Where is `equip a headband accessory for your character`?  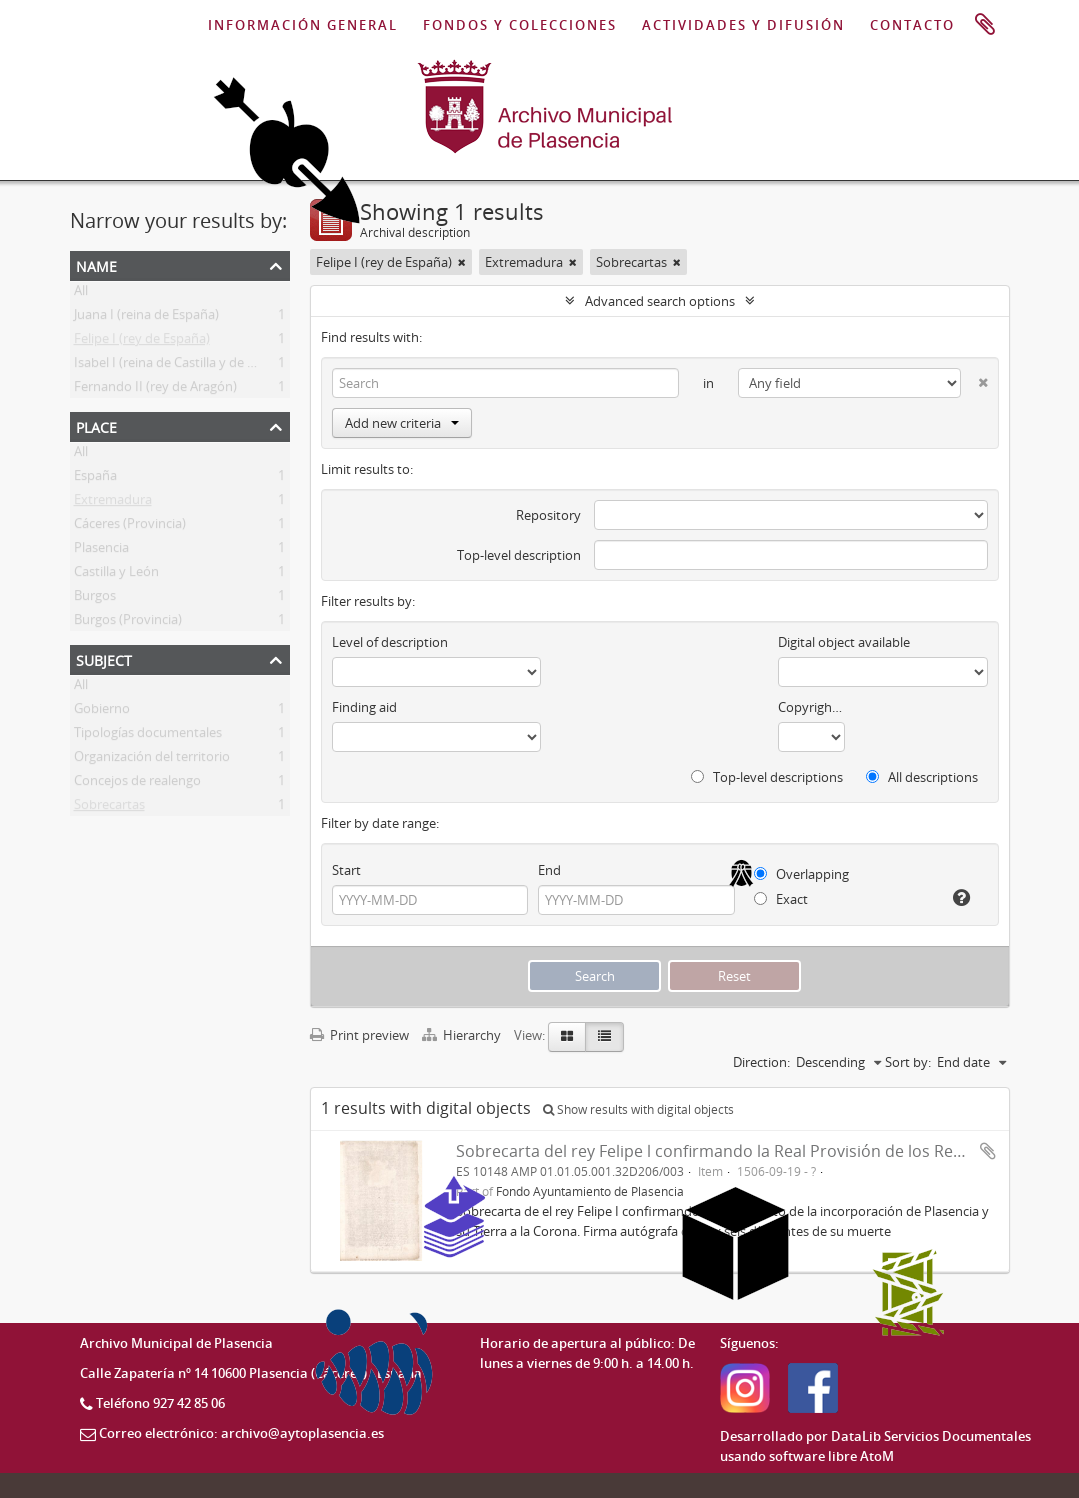 equip a headband accessory for your character is located at coordinates (741, 873).